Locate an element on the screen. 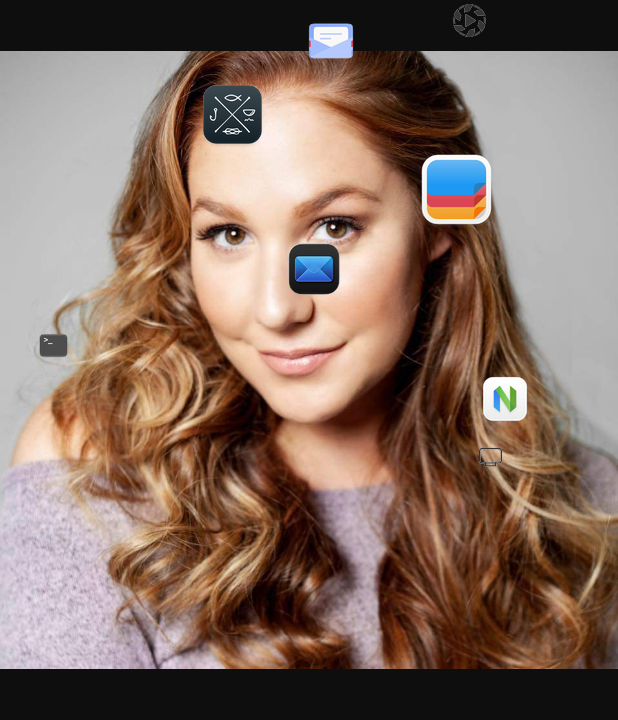 The height and width of the screenshot is (720, 618). launch fishing planet game is located at coordinates (232, 114).